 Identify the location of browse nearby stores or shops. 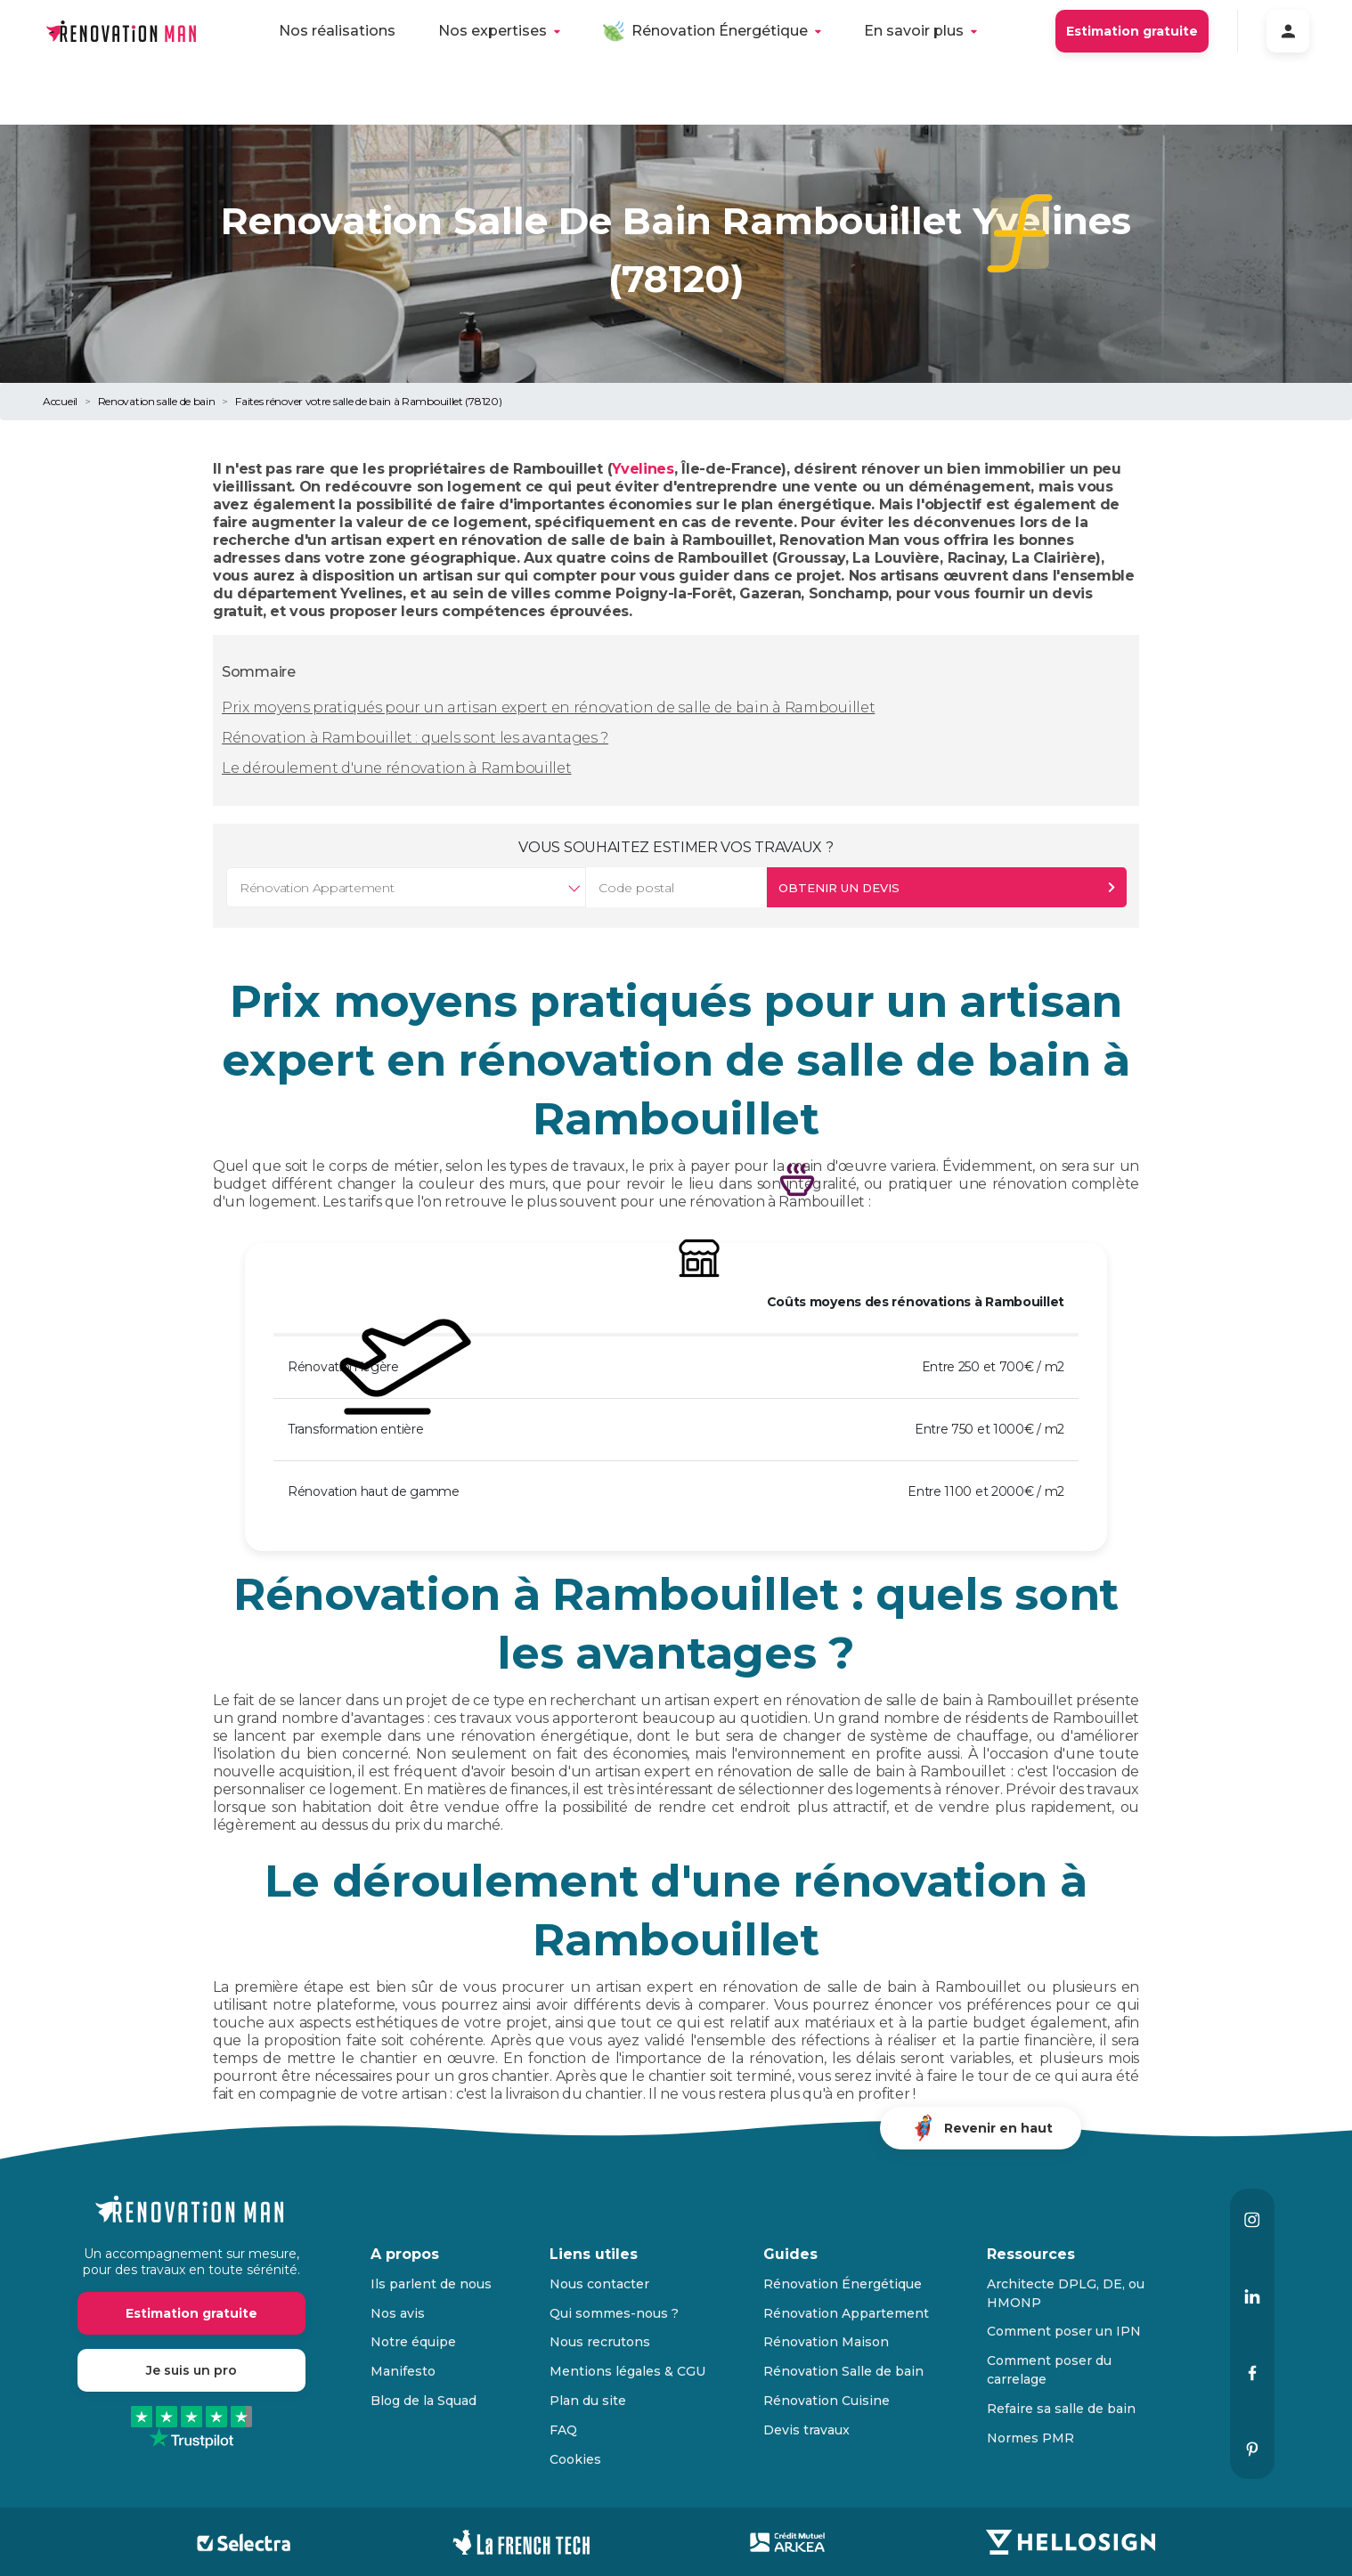
(699, 1258).